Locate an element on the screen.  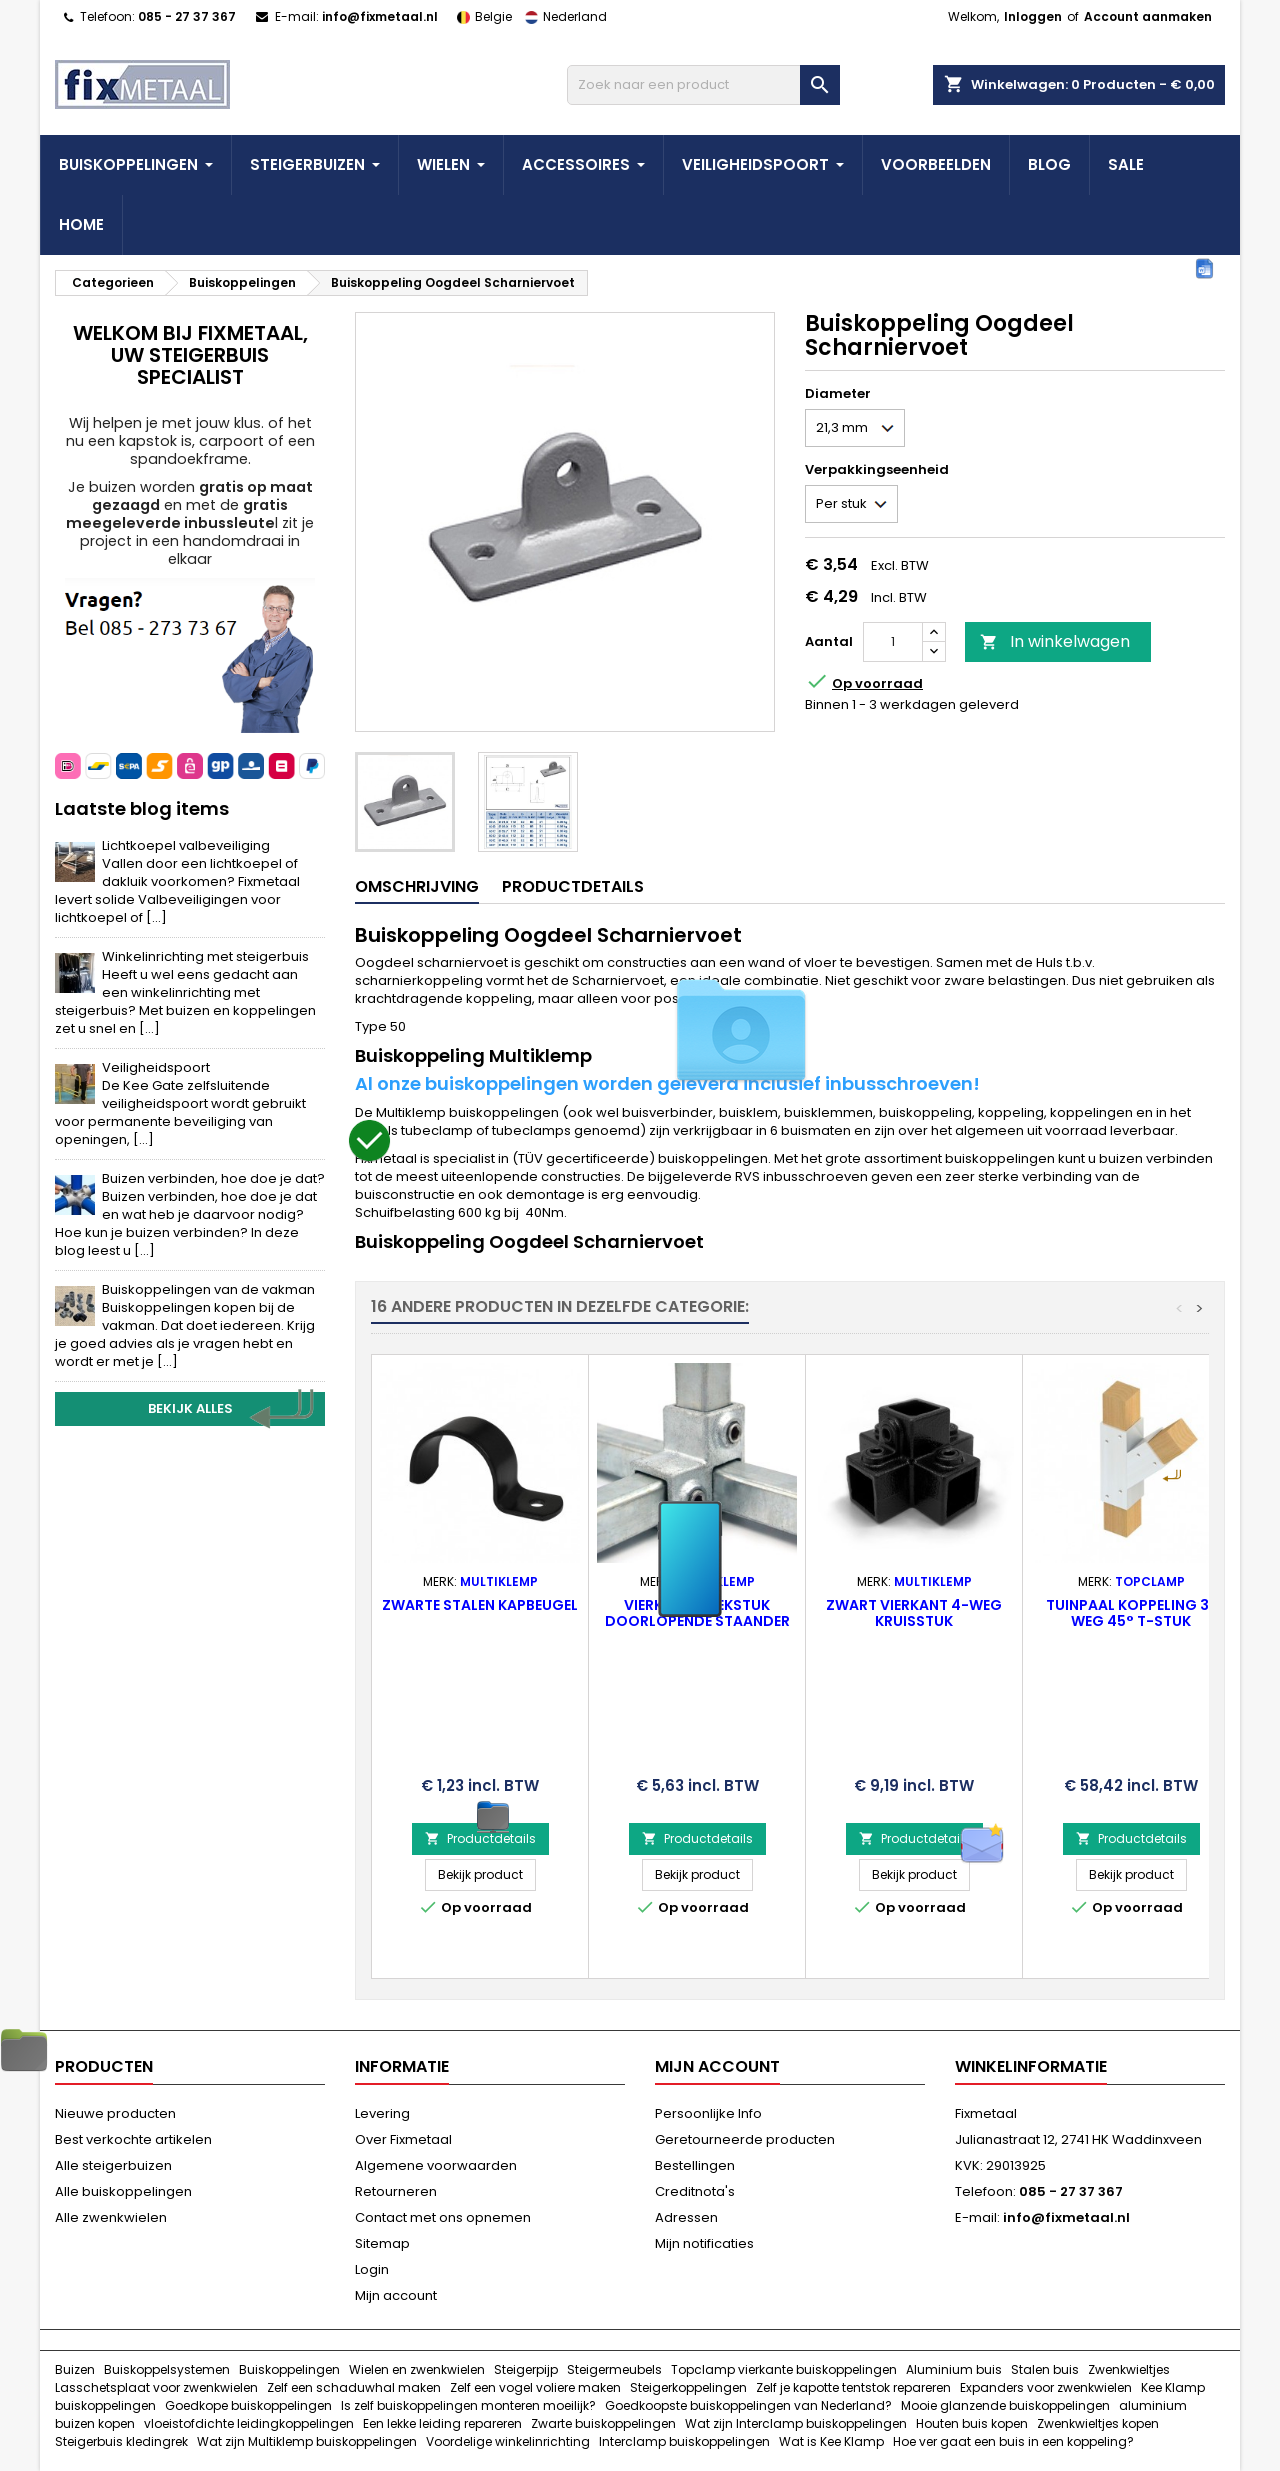
open folder to view contents is located at coordinates (24, 2050).